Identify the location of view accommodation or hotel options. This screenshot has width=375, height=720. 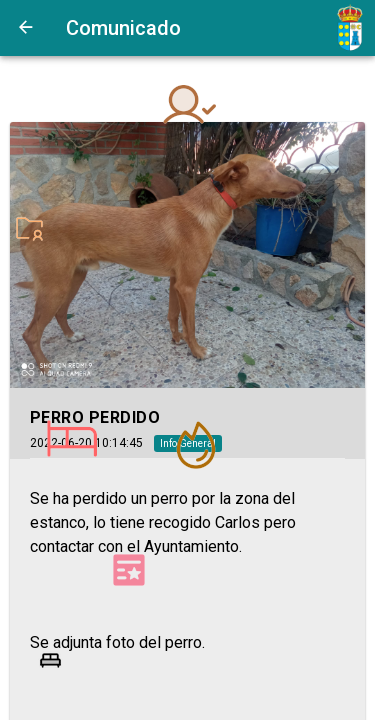
(70, 438).